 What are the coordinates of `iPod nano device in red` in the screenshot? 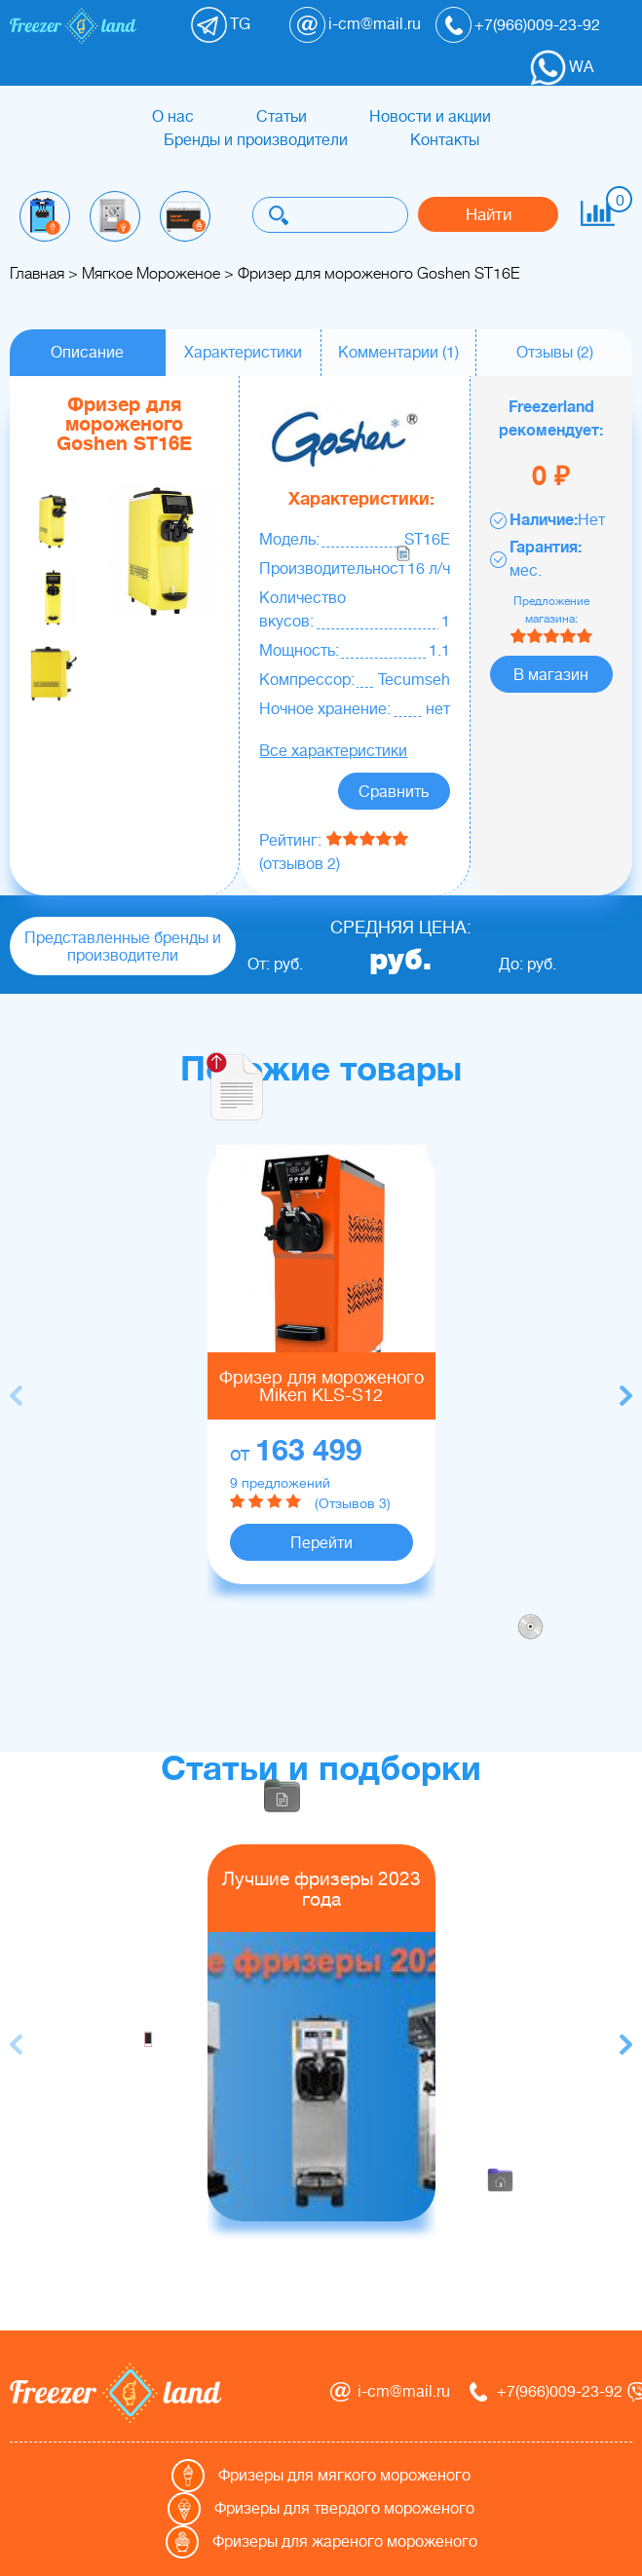 It's located at (148, 2039).